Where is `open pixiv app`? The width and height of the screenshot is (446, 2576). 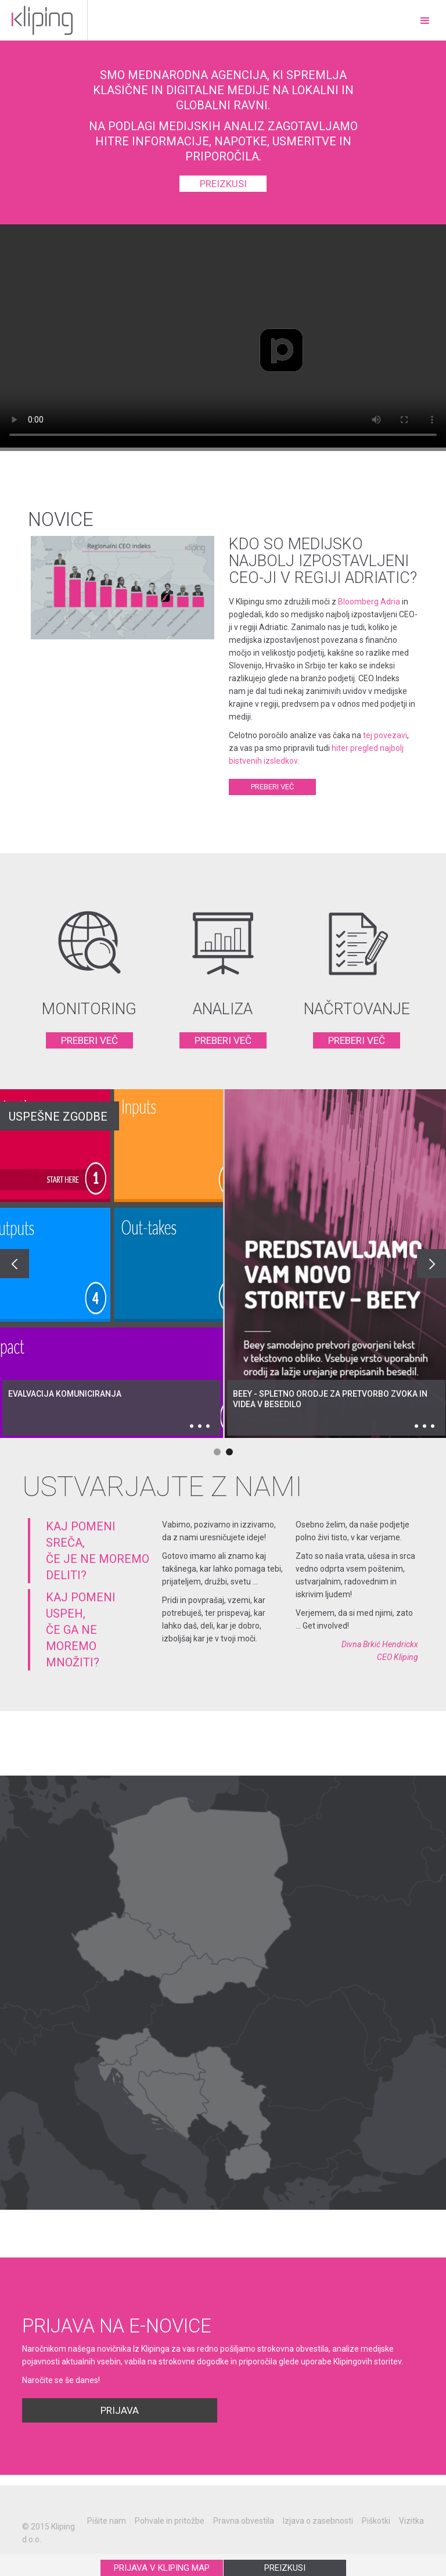 open pixiv app is located at coordinates (281, 350).